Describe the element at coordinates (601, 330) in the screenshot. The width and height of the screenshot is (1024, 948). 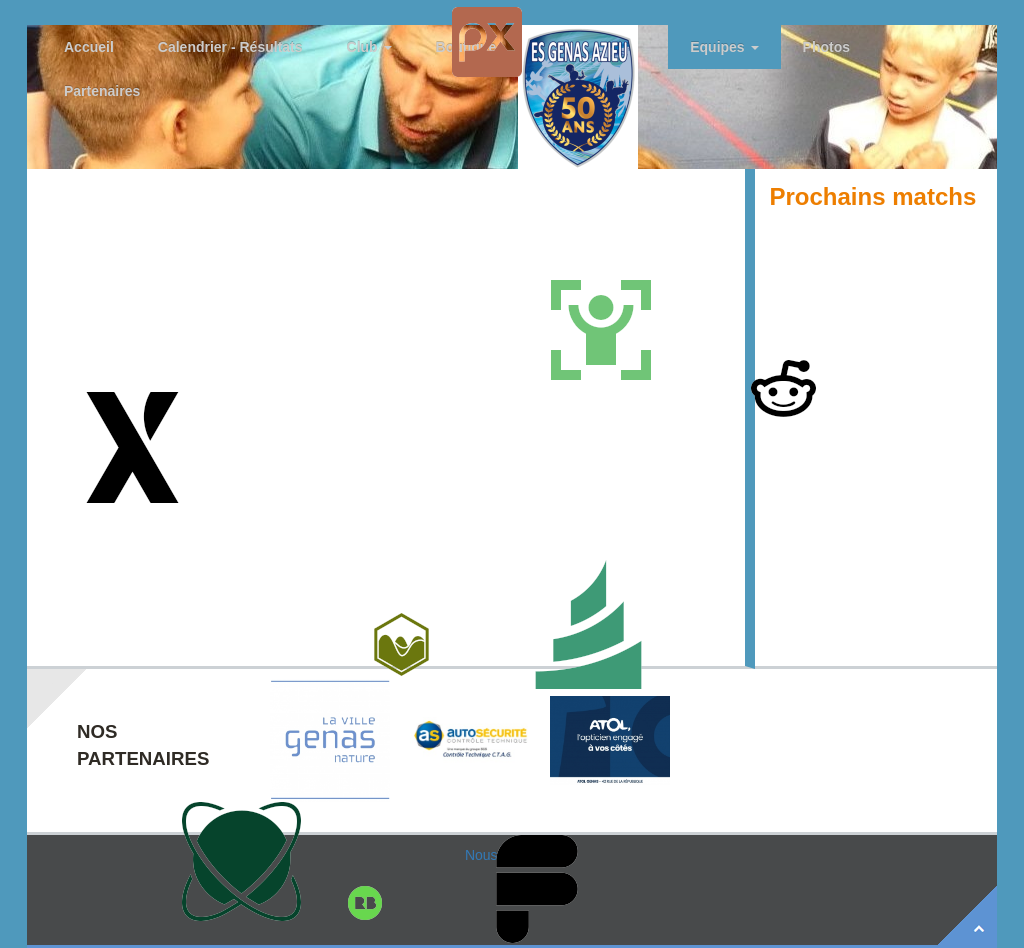
I see `scan or verify body biometrics` at that location.